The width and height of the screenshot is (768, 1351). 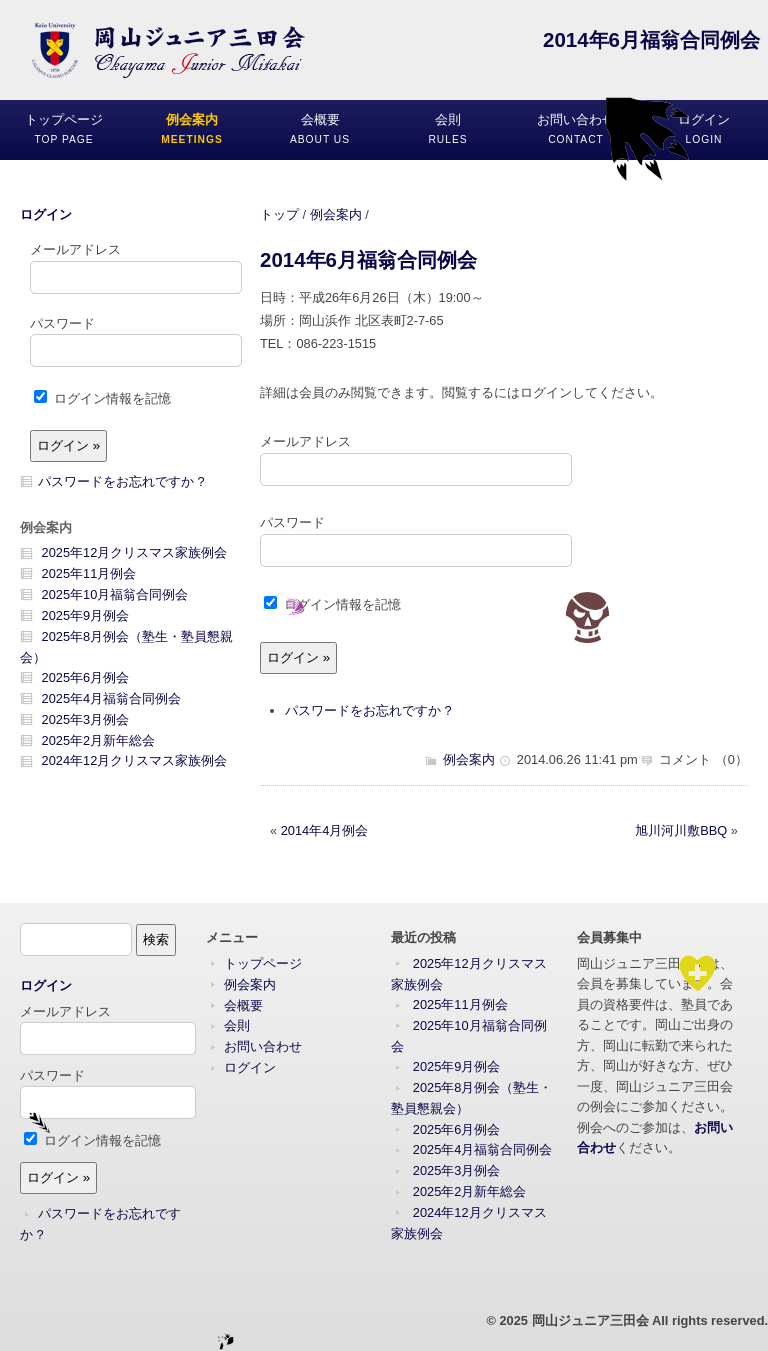 What do you see at coordinates (697, 973) in the screenshot?
I see `add to favorites` at bounding box center [697, 973].